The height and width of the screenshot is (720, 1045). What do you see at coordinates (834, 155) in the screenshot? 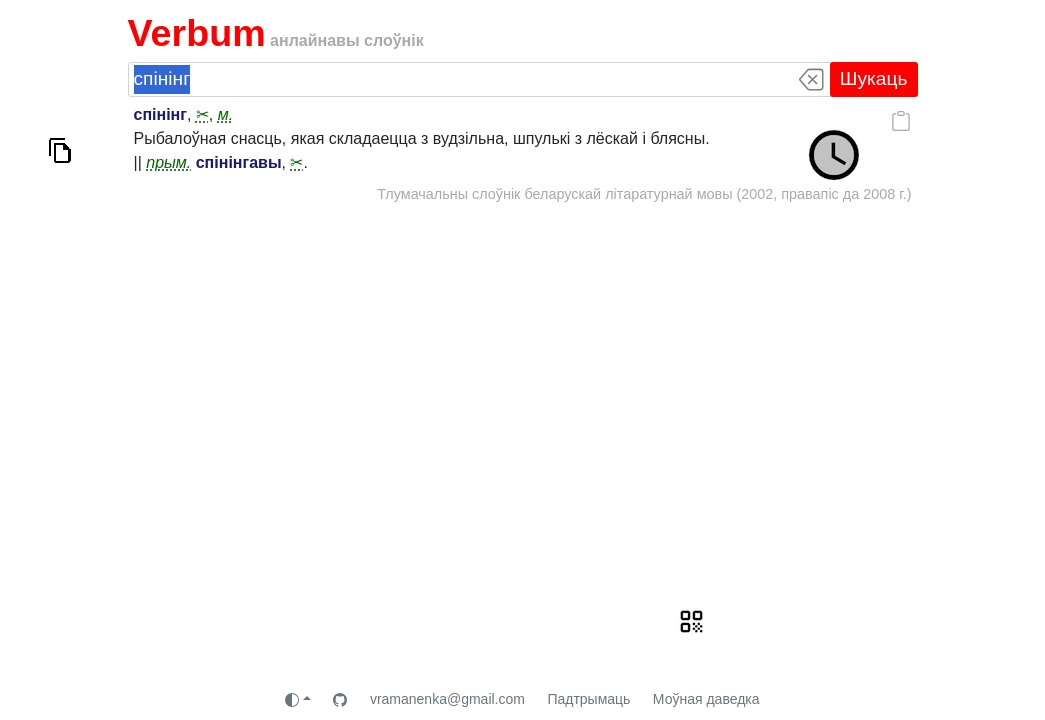
I see `view time or clock settings` at bounding box center [834, 155].